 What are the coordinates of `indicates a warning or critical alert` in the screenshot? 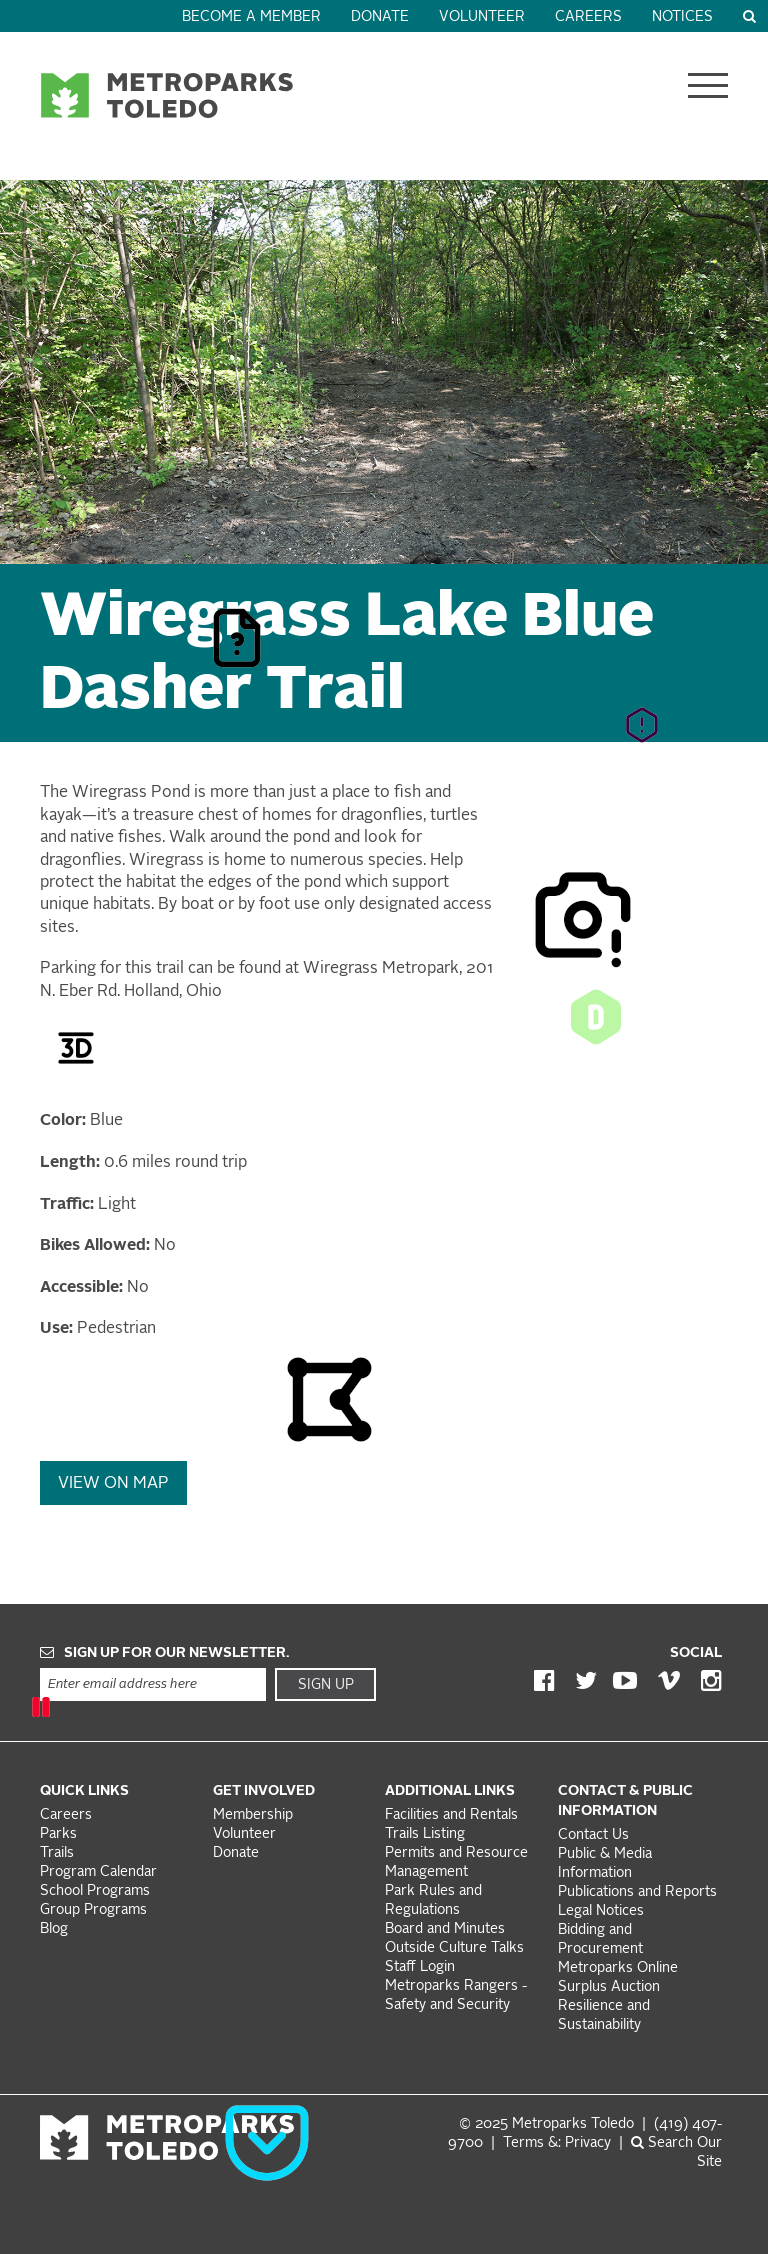 It's located at (642, 725).